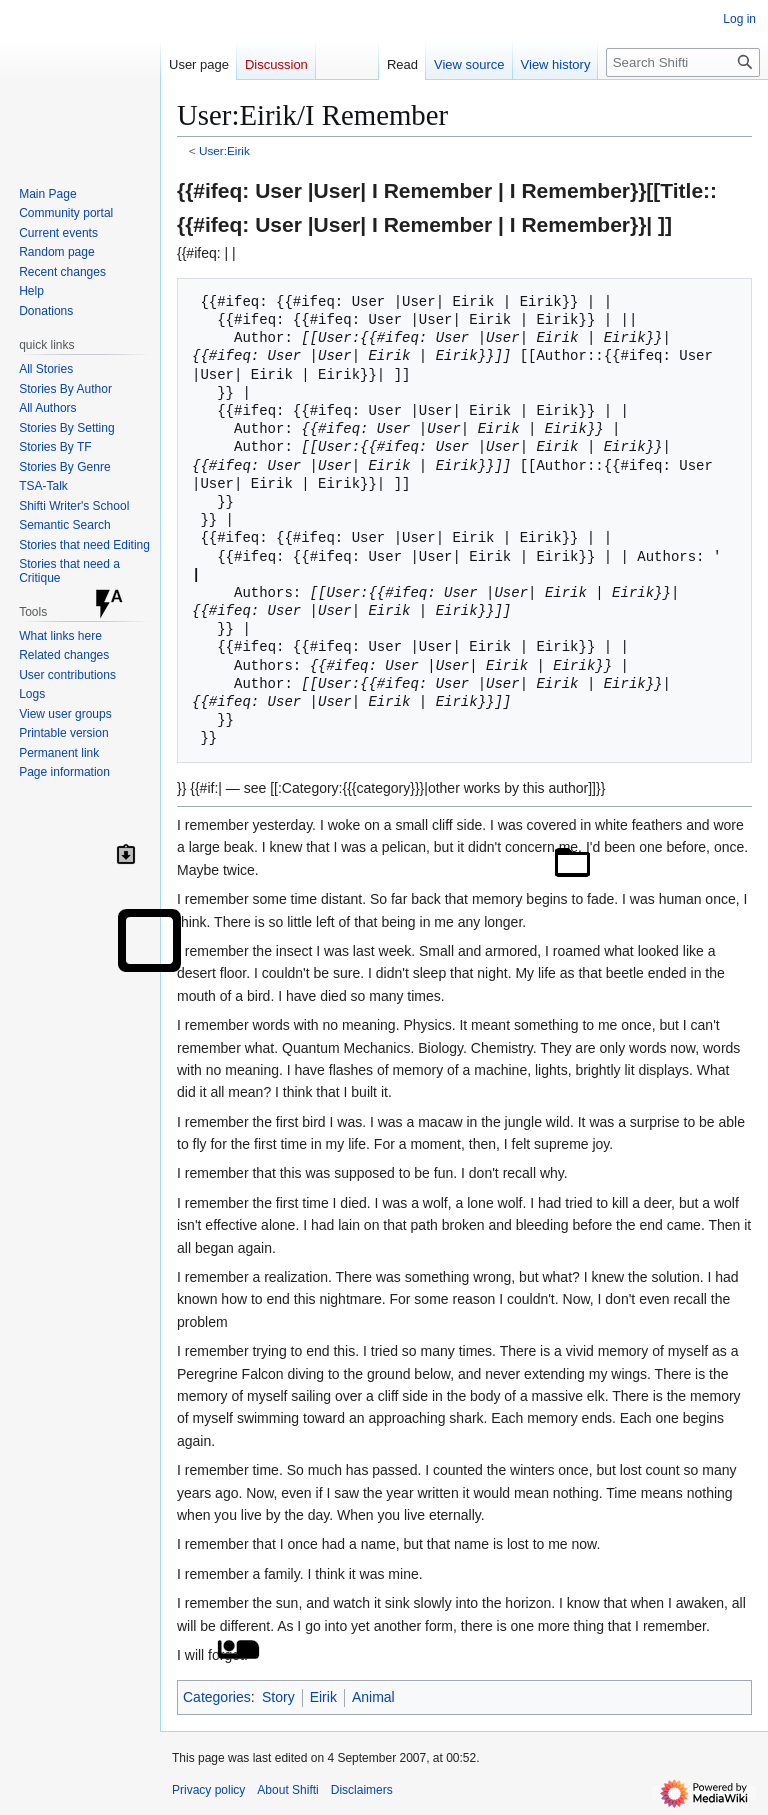  I want to click on open or access a folder, so click(572, 862).